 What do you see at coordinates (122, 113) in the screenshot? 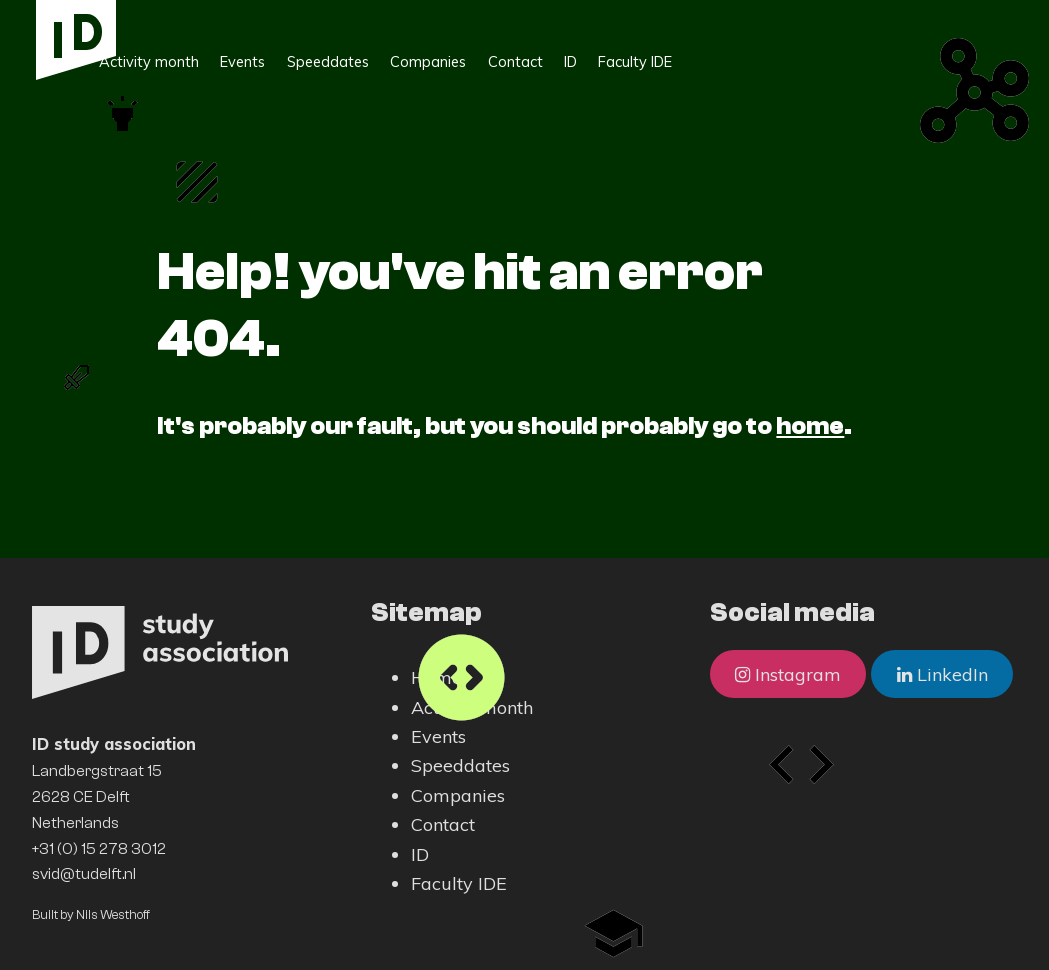
I see `highlight selected text` at bounding box center [122, 113].